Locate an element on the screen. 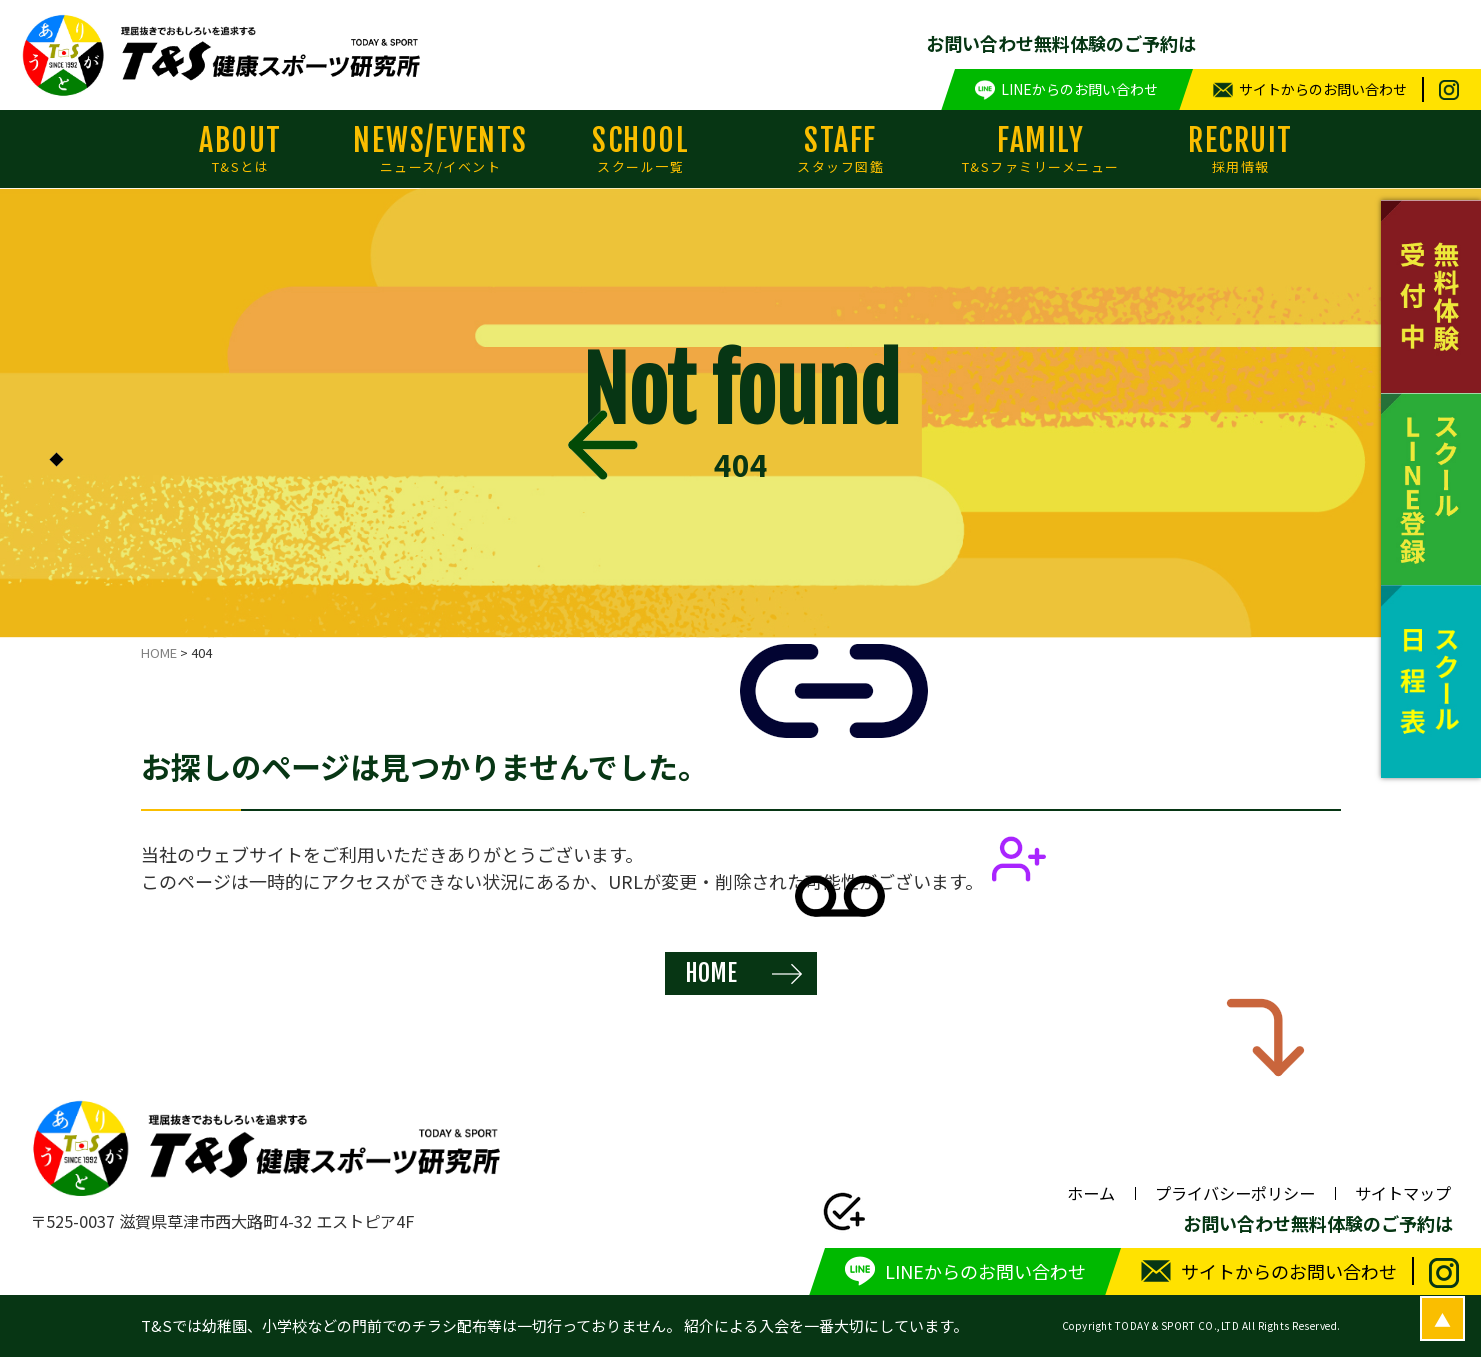 Image resolution: width=1481 pixels, height=1357 pixels. move item to the right and down is located at coordinates (1265, 1037).